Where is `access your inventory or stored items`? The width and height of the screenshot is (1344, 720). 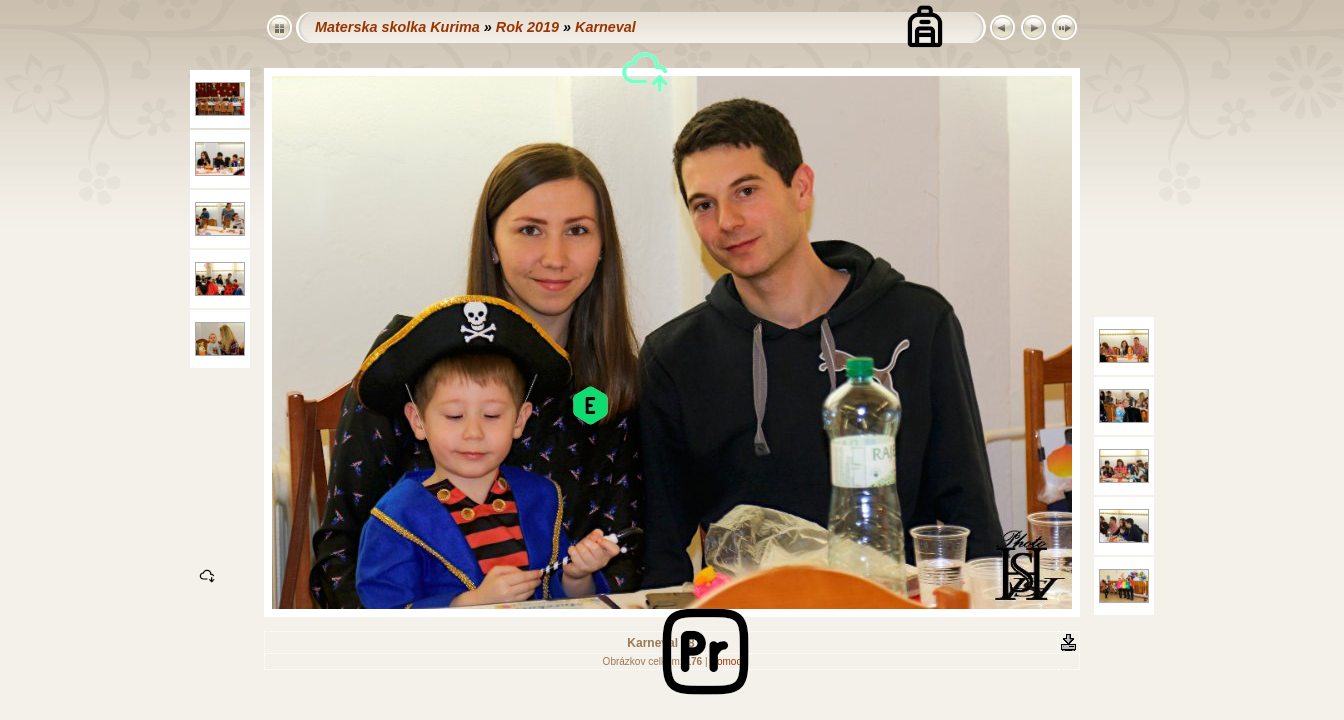 access your inventory or stored items is located at coordinates (925, 27).